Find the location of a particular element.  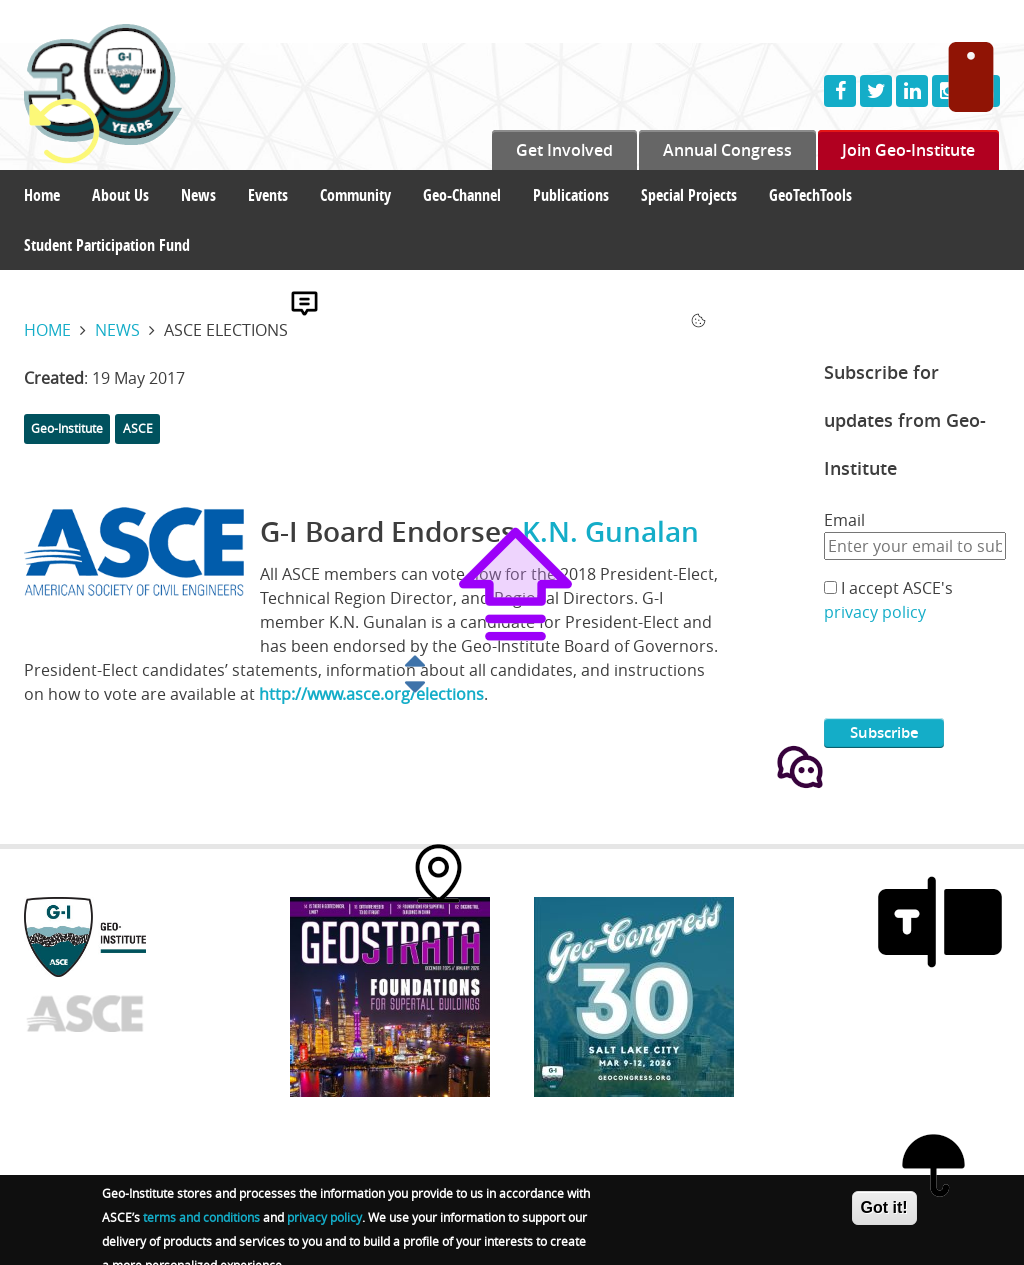

view weather protection or rain forecast is located at coordinates (933, 1165).